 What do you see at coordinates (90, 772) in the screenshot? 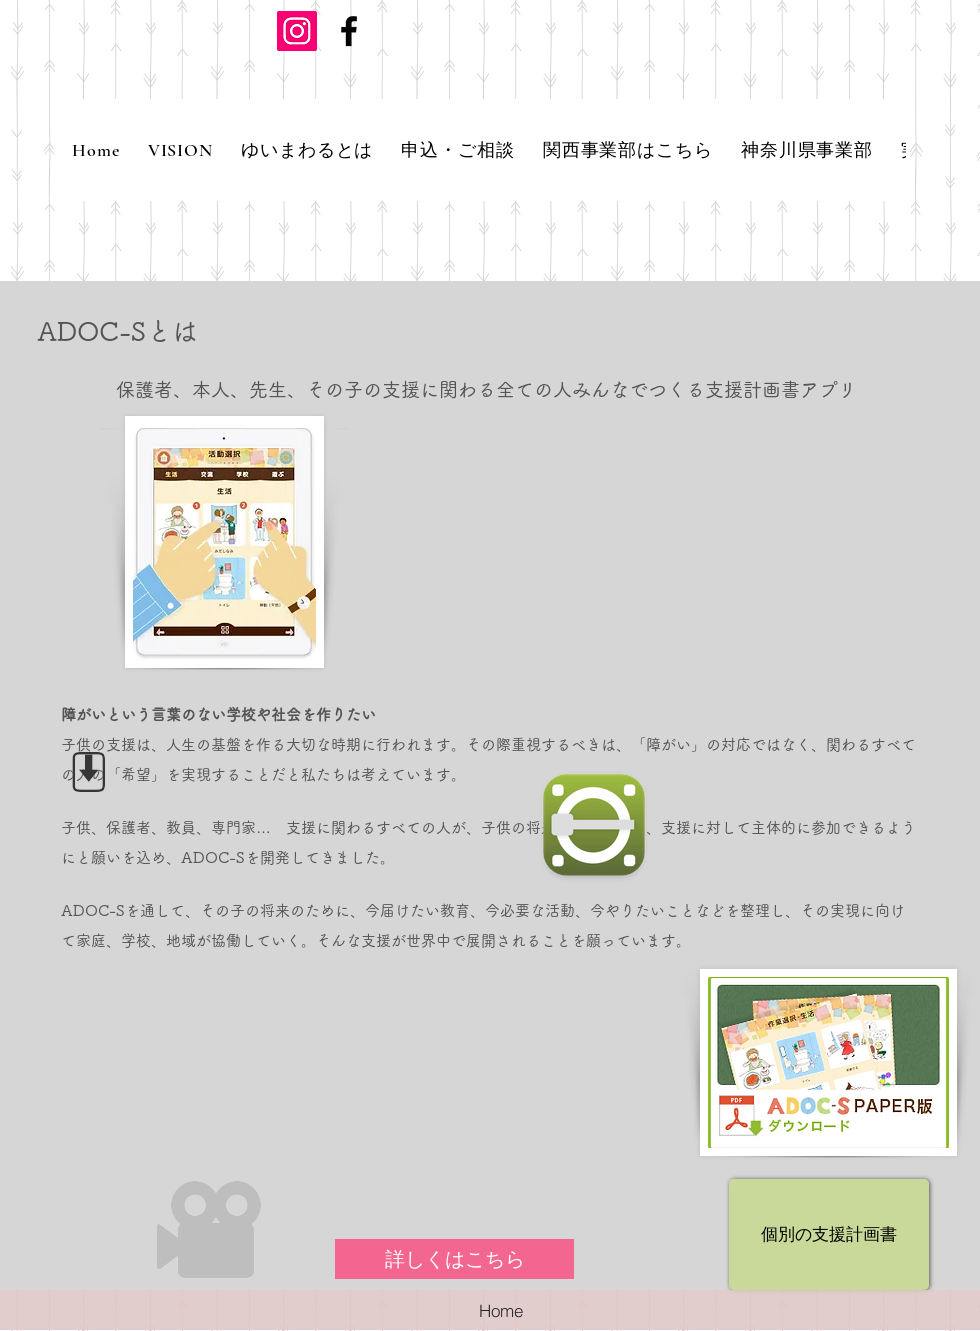
I see `download a file or application` at bounding box center [90, 772].